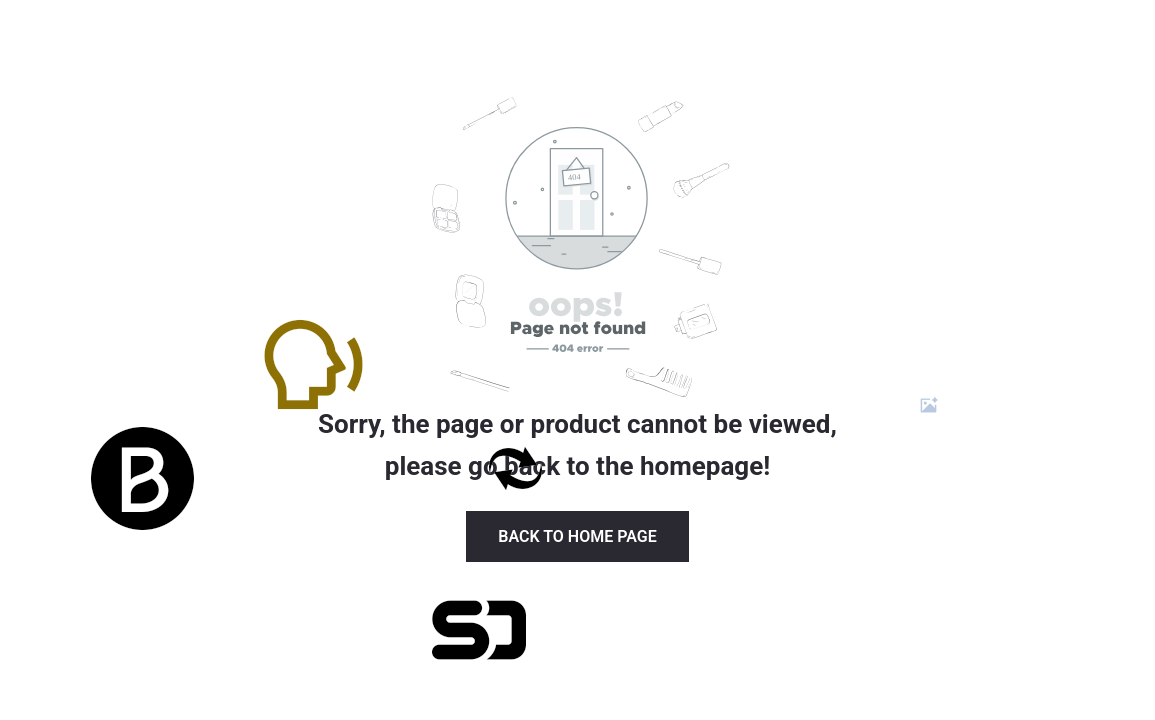  Describe the element at coordinates (928, 405) in the screenshot. I see `enhance image with AI` at that location.